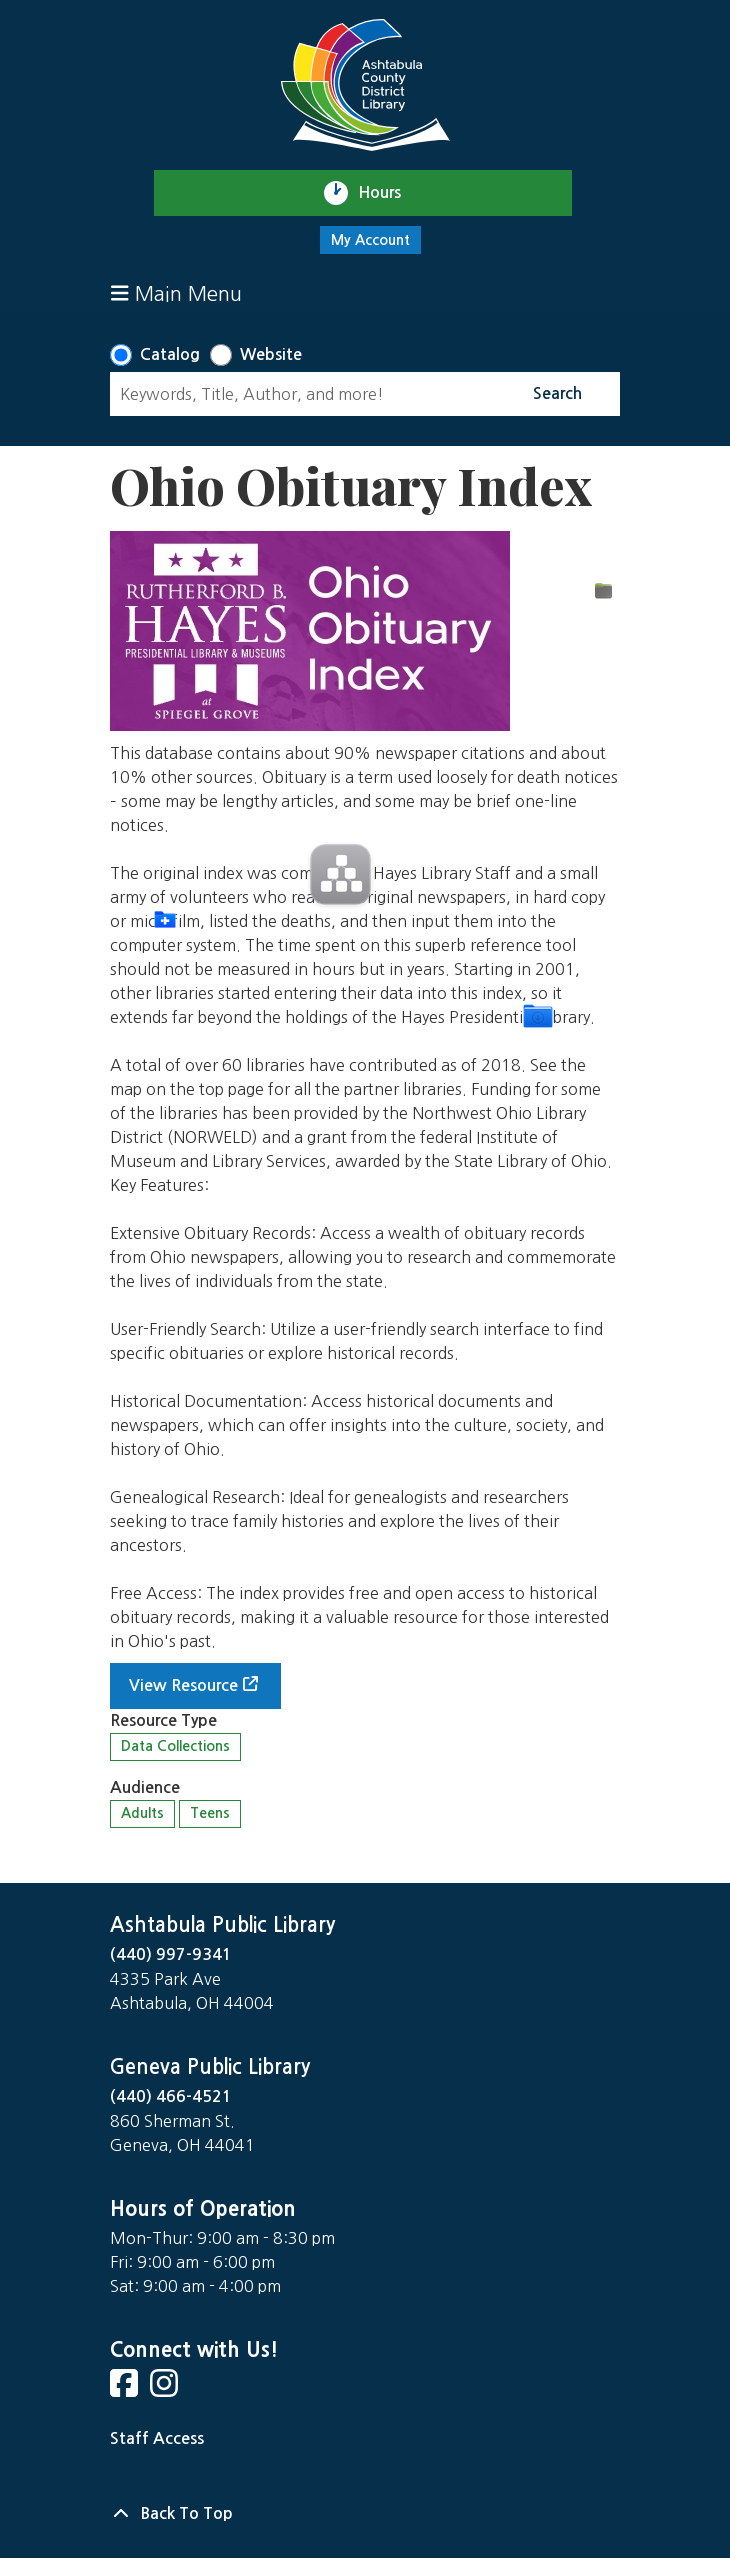 This screenshot has height=2558, width=730. I want to click on access a remote or network folder, so click(603, 590).